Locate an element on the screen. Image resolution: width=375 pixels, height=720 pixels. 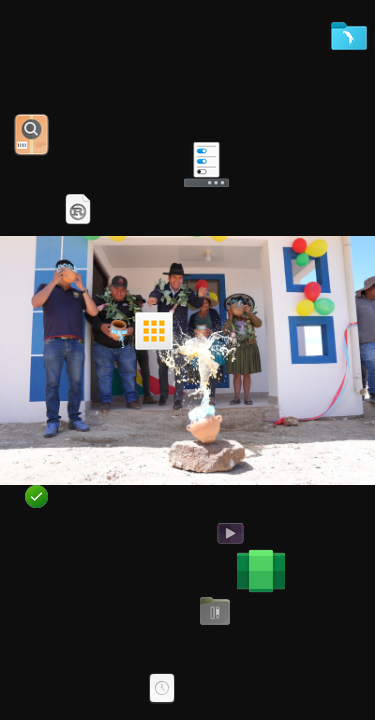
open android app or emulator is located at coordinates (261, 571).